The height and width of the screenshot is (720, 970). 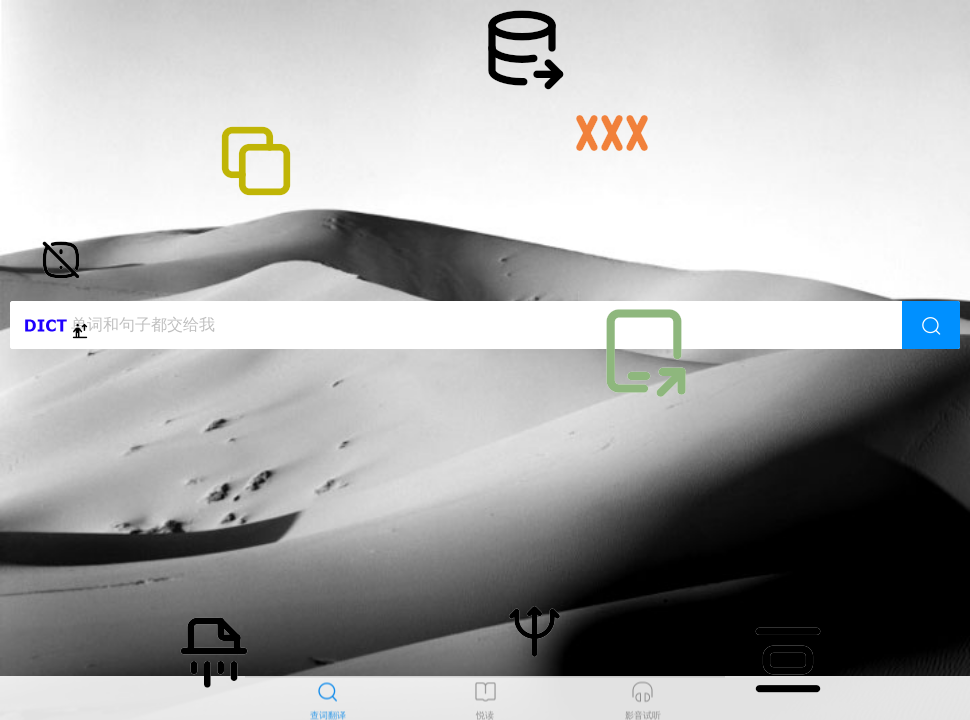 What do you see at coordinates (612, 133) in the screenshot?
I see `indicates adult or mature content rating` at bounding box center [612, 133].